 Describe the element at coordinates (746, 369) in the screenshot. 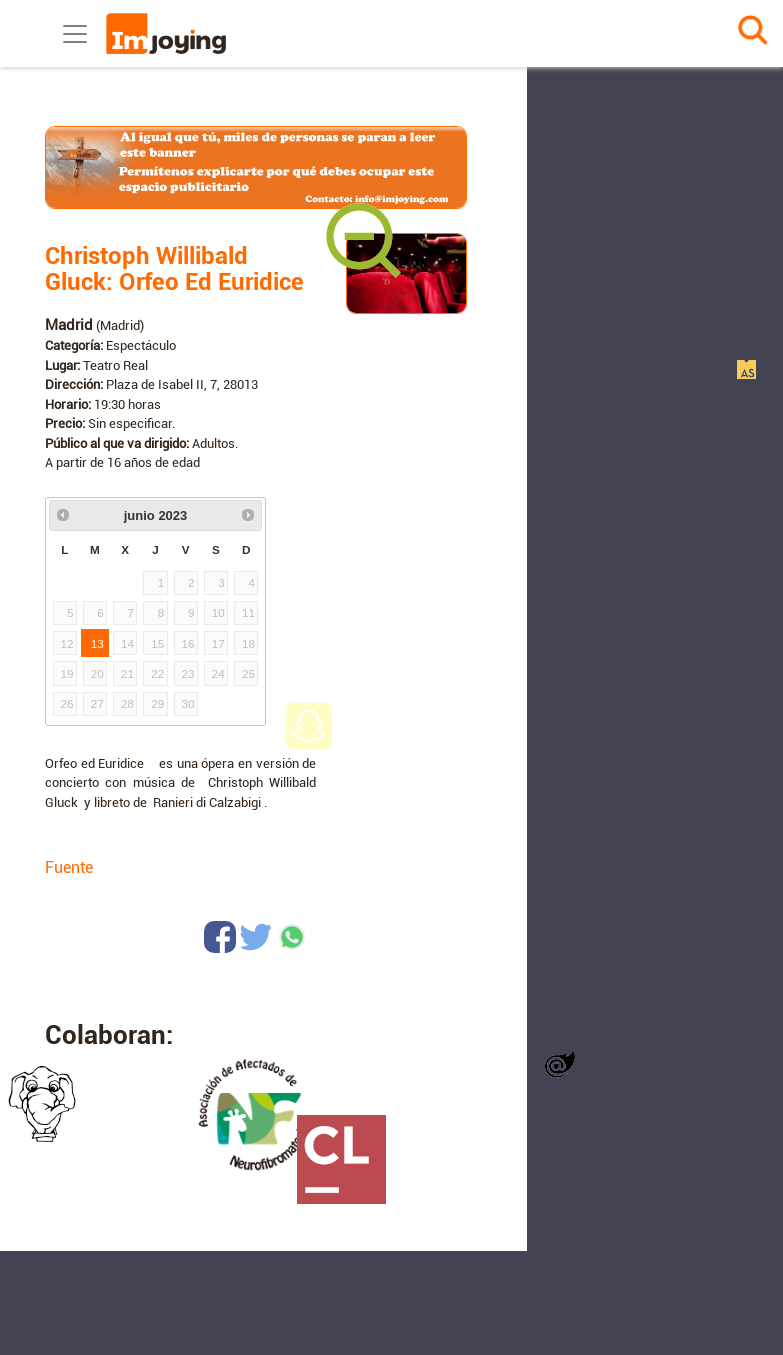

I see `AssemblyScript programming language logo` at that location.